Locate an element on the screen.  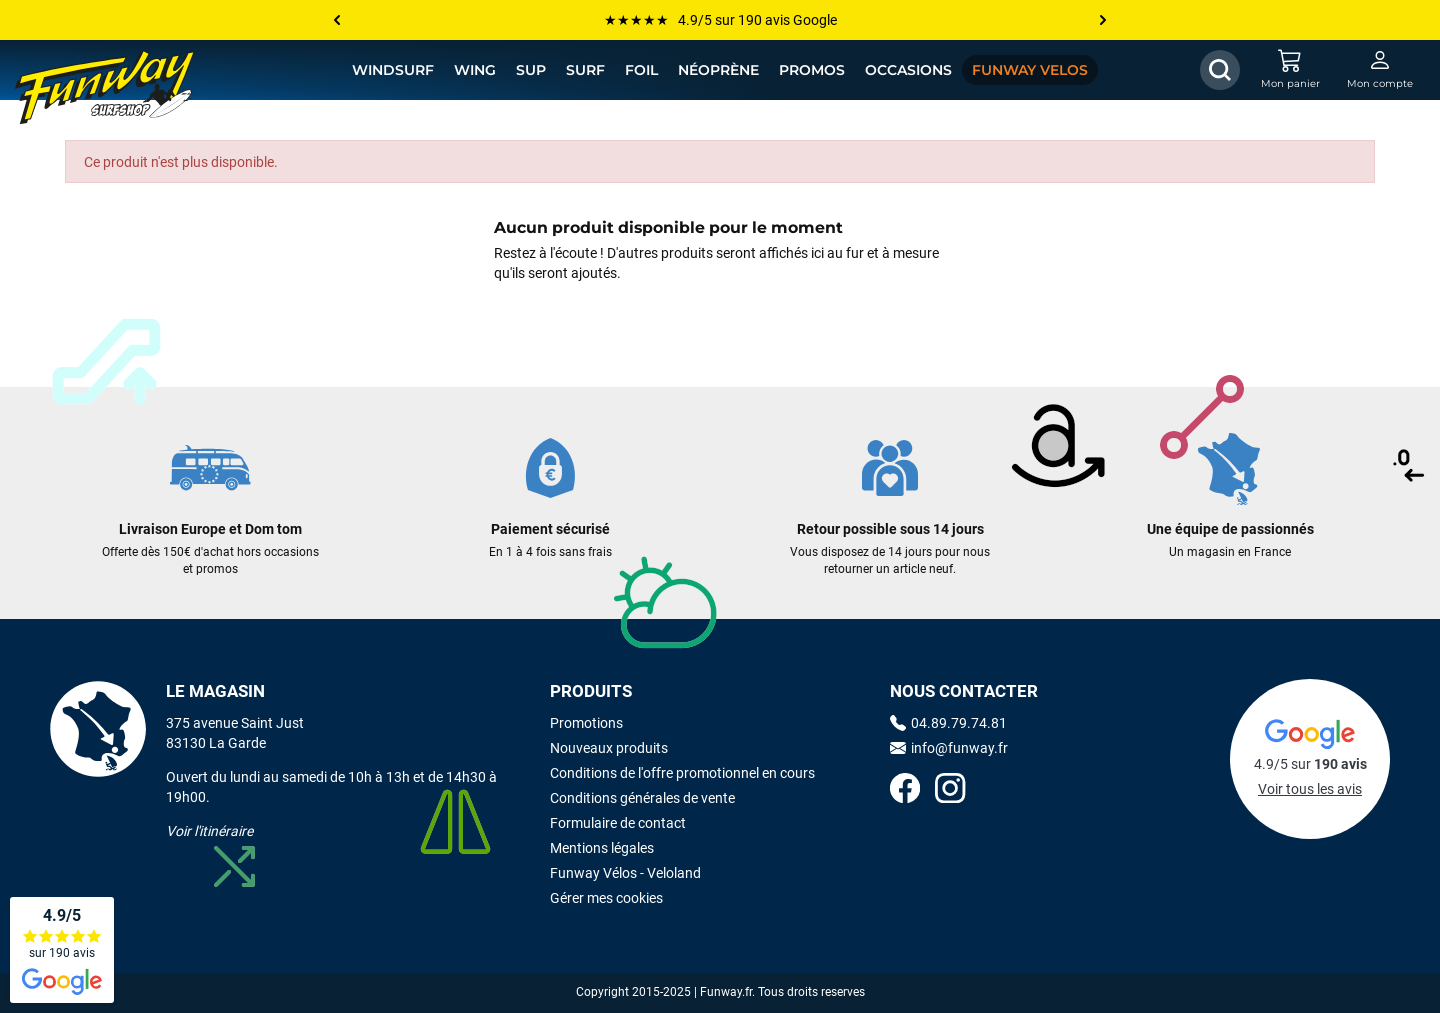
indicates escalator going up is located at coordinates (106, 361).